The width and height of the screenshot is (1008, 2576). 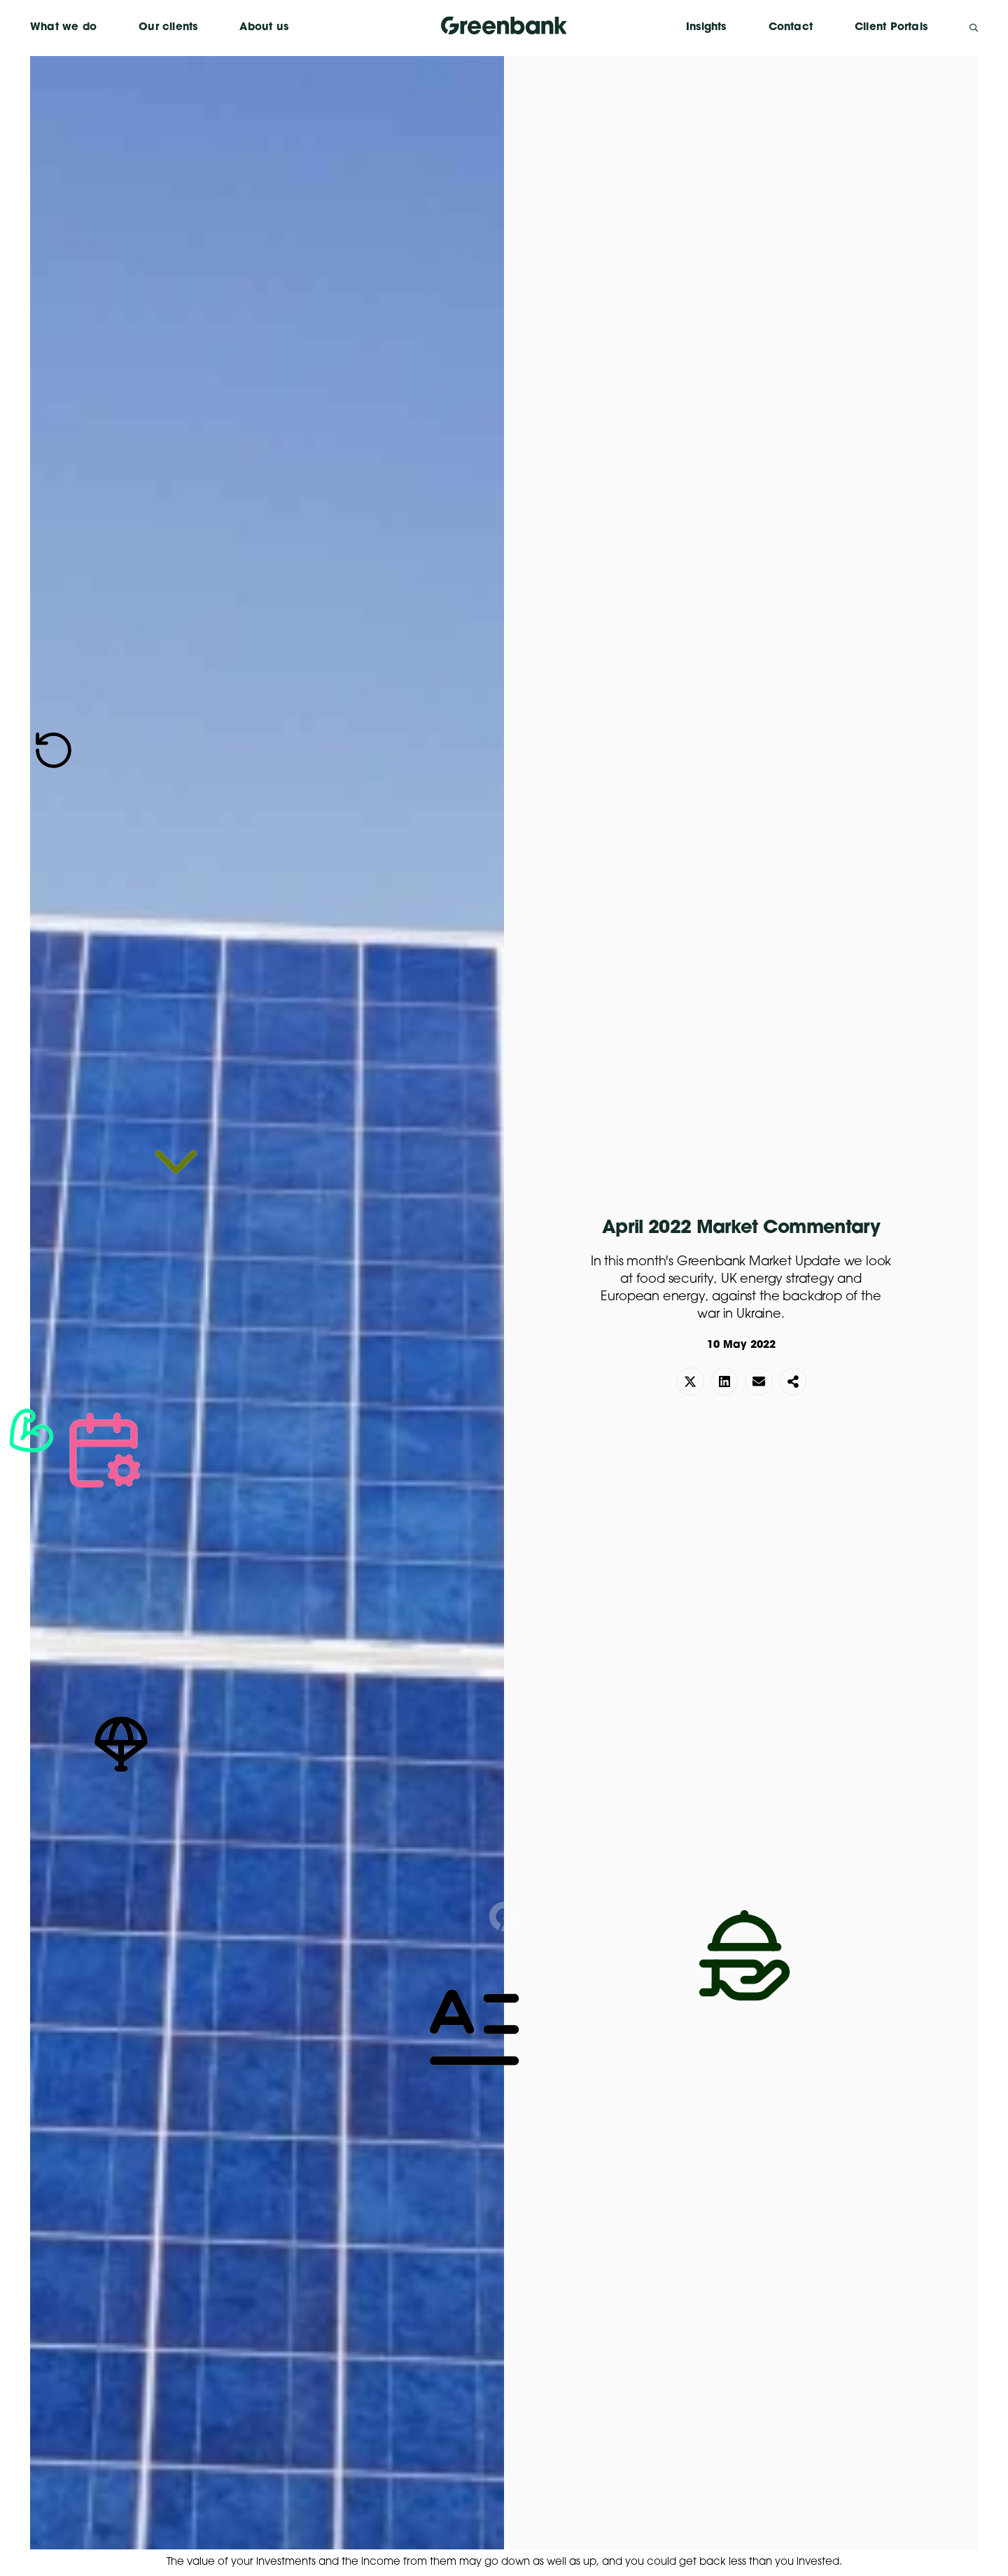 What do you see at coordinates (53, 750) in the screenshot?
I see `undo the last action` at bounding box center [53, 750].